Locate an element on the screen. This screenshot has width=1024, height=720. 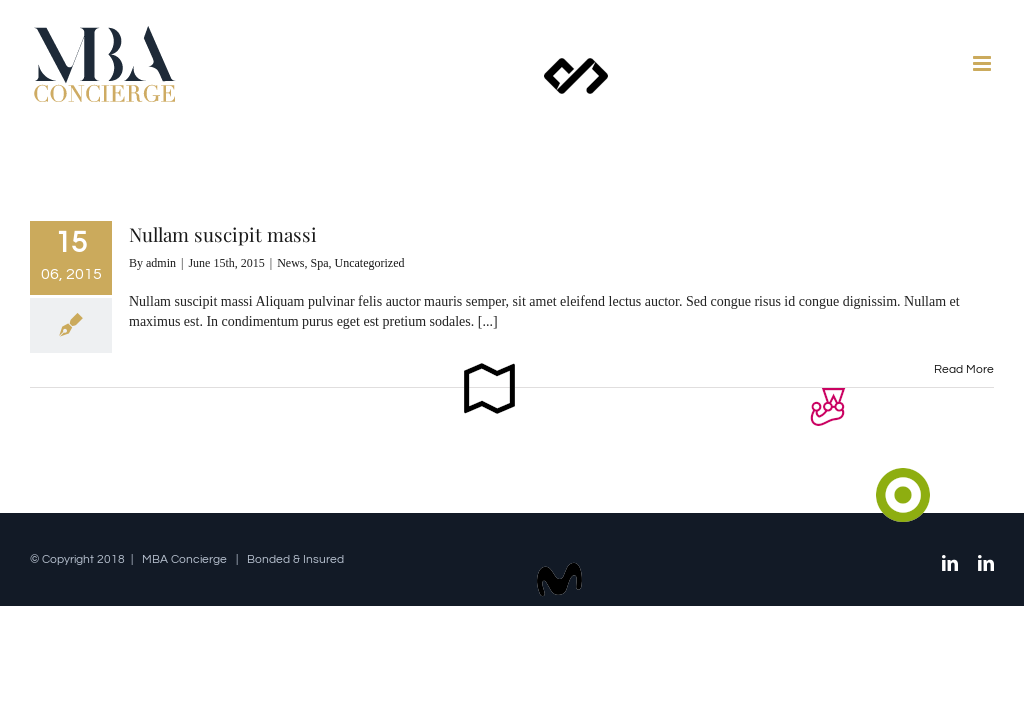
view map is located at coordinates (489, 388).